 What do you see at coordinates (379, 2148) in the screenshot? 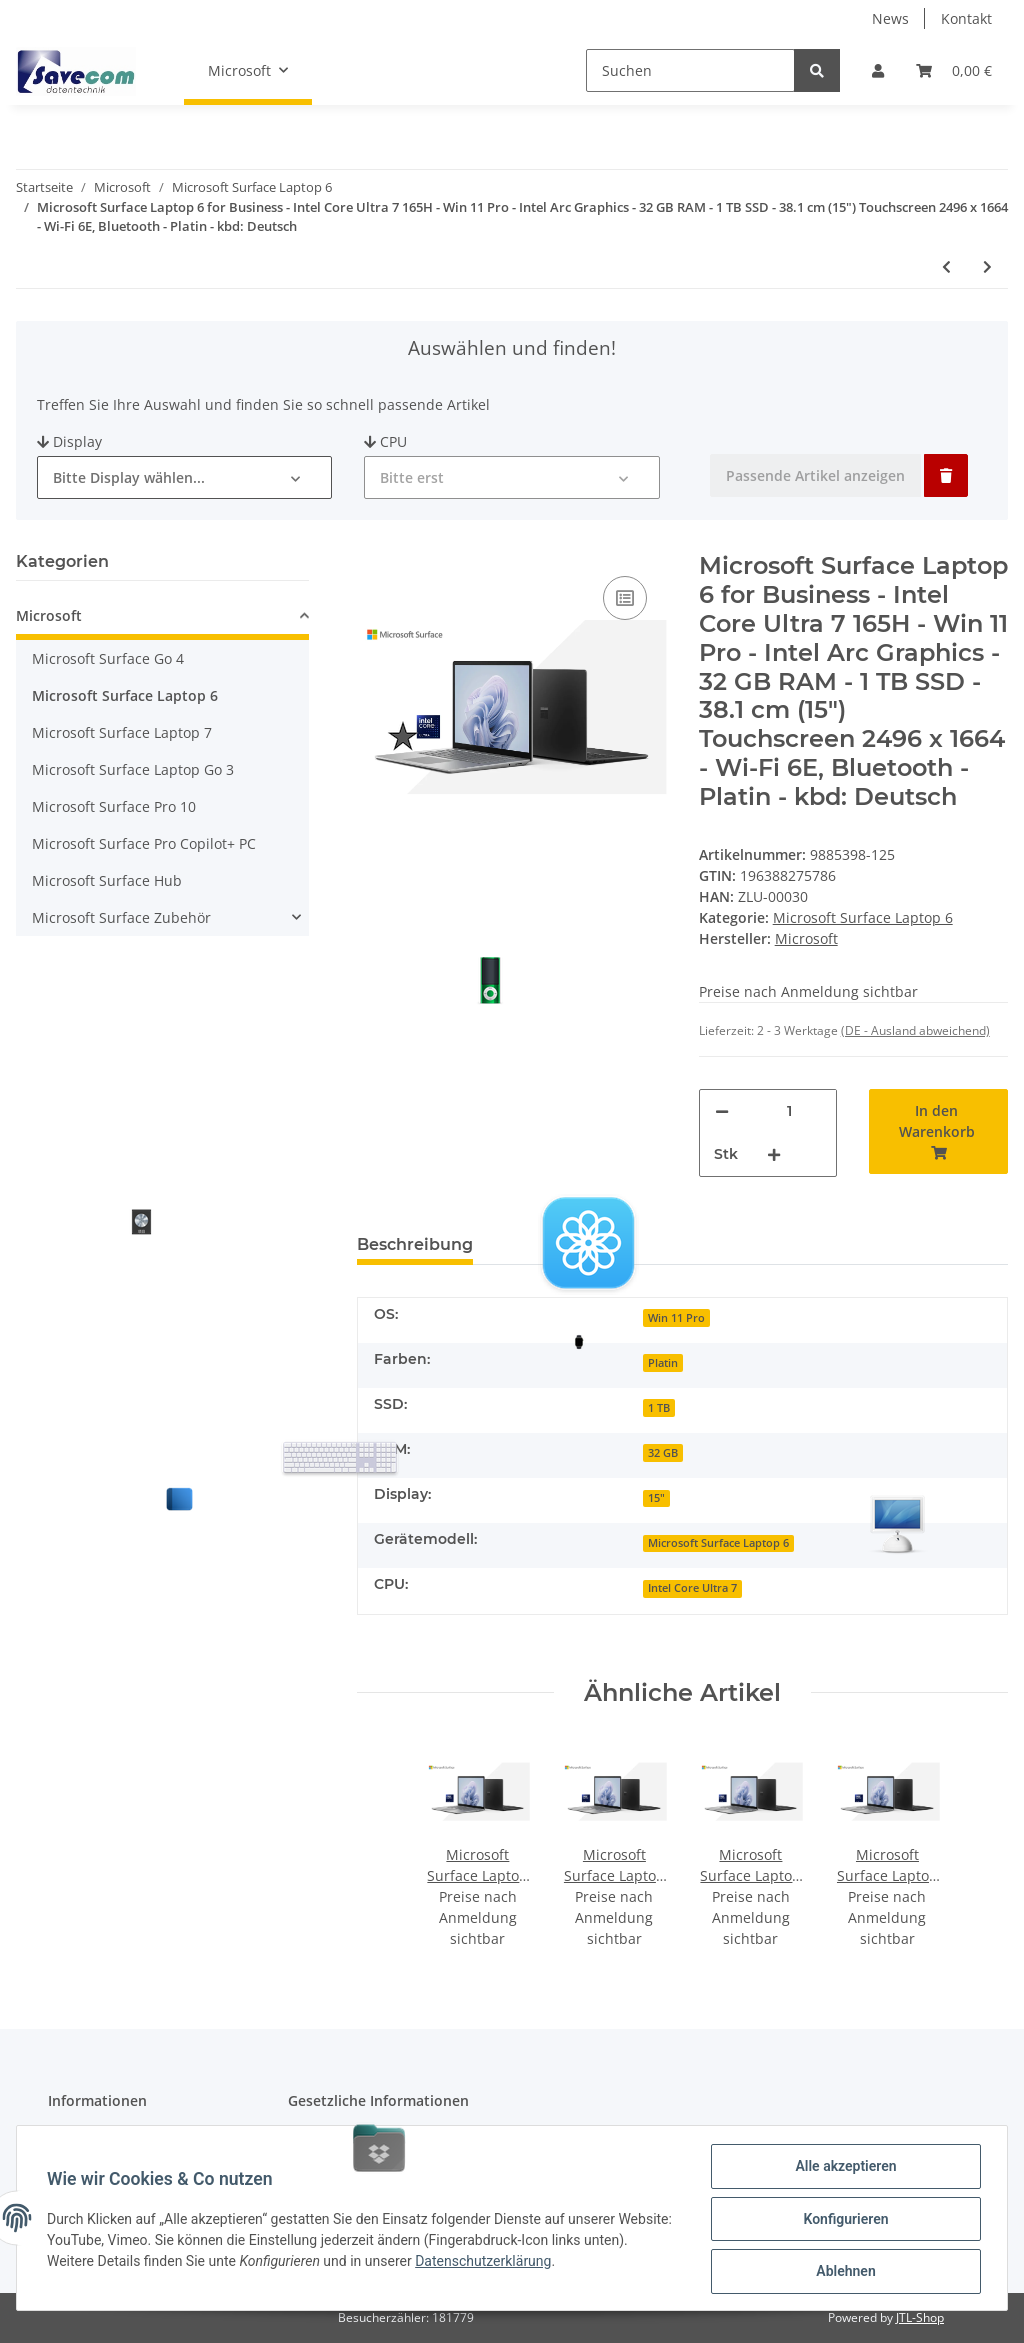
I see `open your Dropbox synced folder` at bounding box center [379, 2148].